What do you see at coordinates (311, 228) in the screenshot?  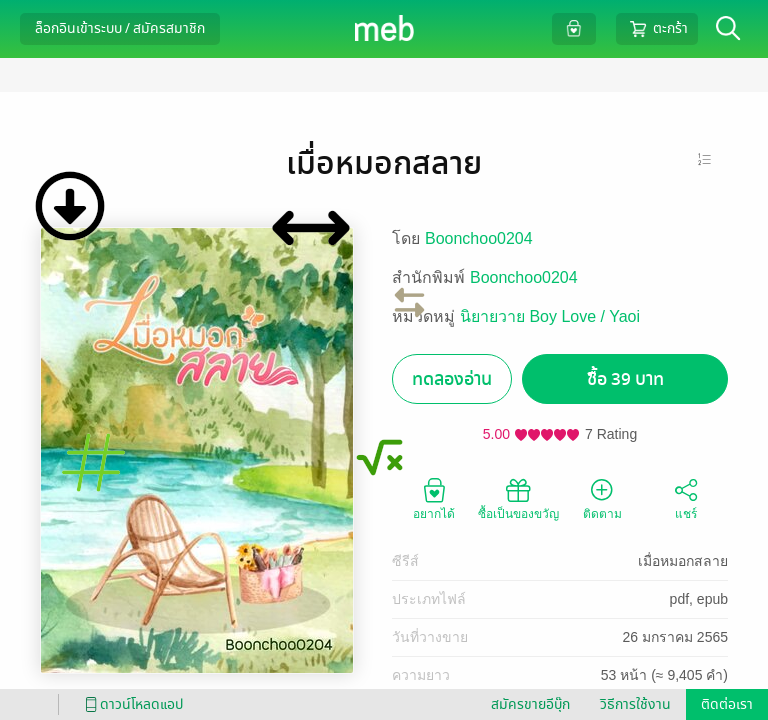 I see `resize or adjust width horizontally` at bounding box center [311, 228].